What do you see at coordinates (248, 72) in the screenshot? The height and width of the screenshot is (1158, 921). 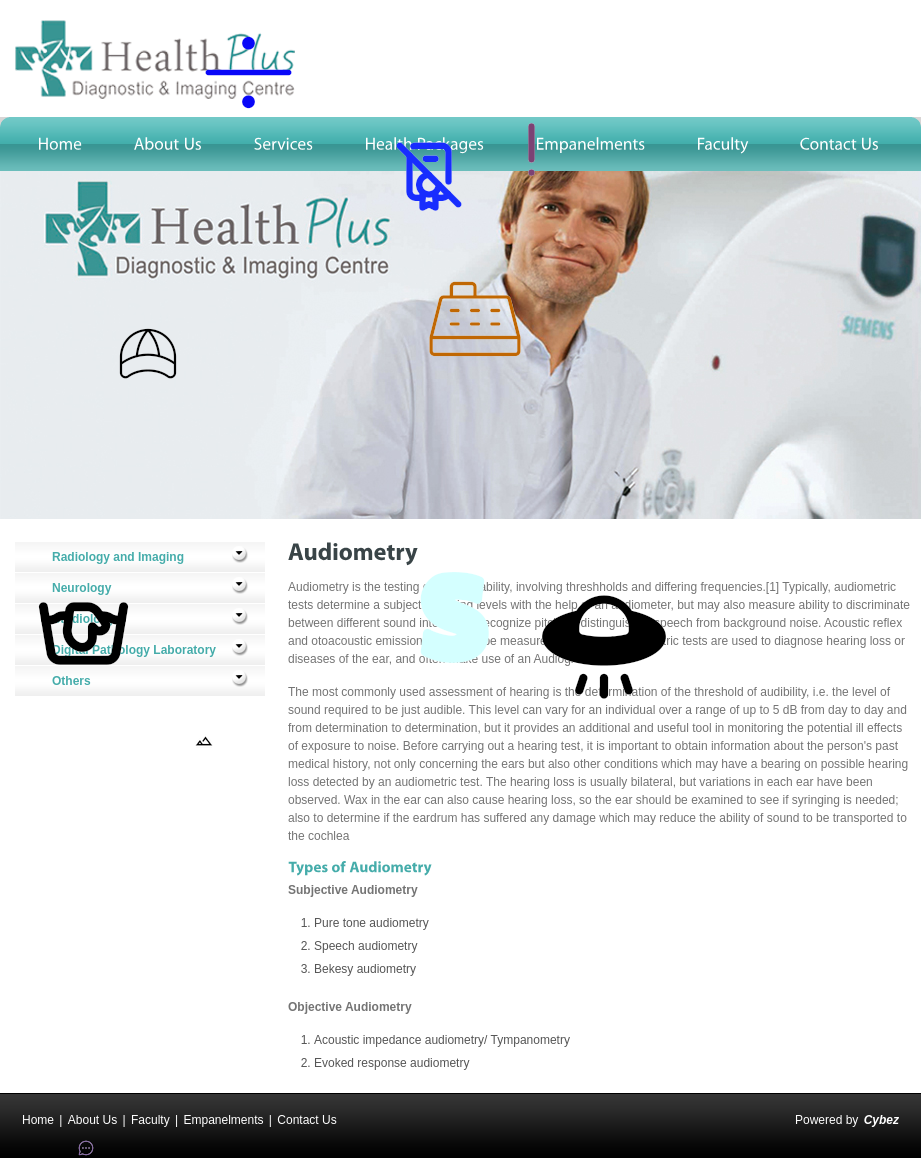 I see `perform division calculation` at bounding box center [248, 72].